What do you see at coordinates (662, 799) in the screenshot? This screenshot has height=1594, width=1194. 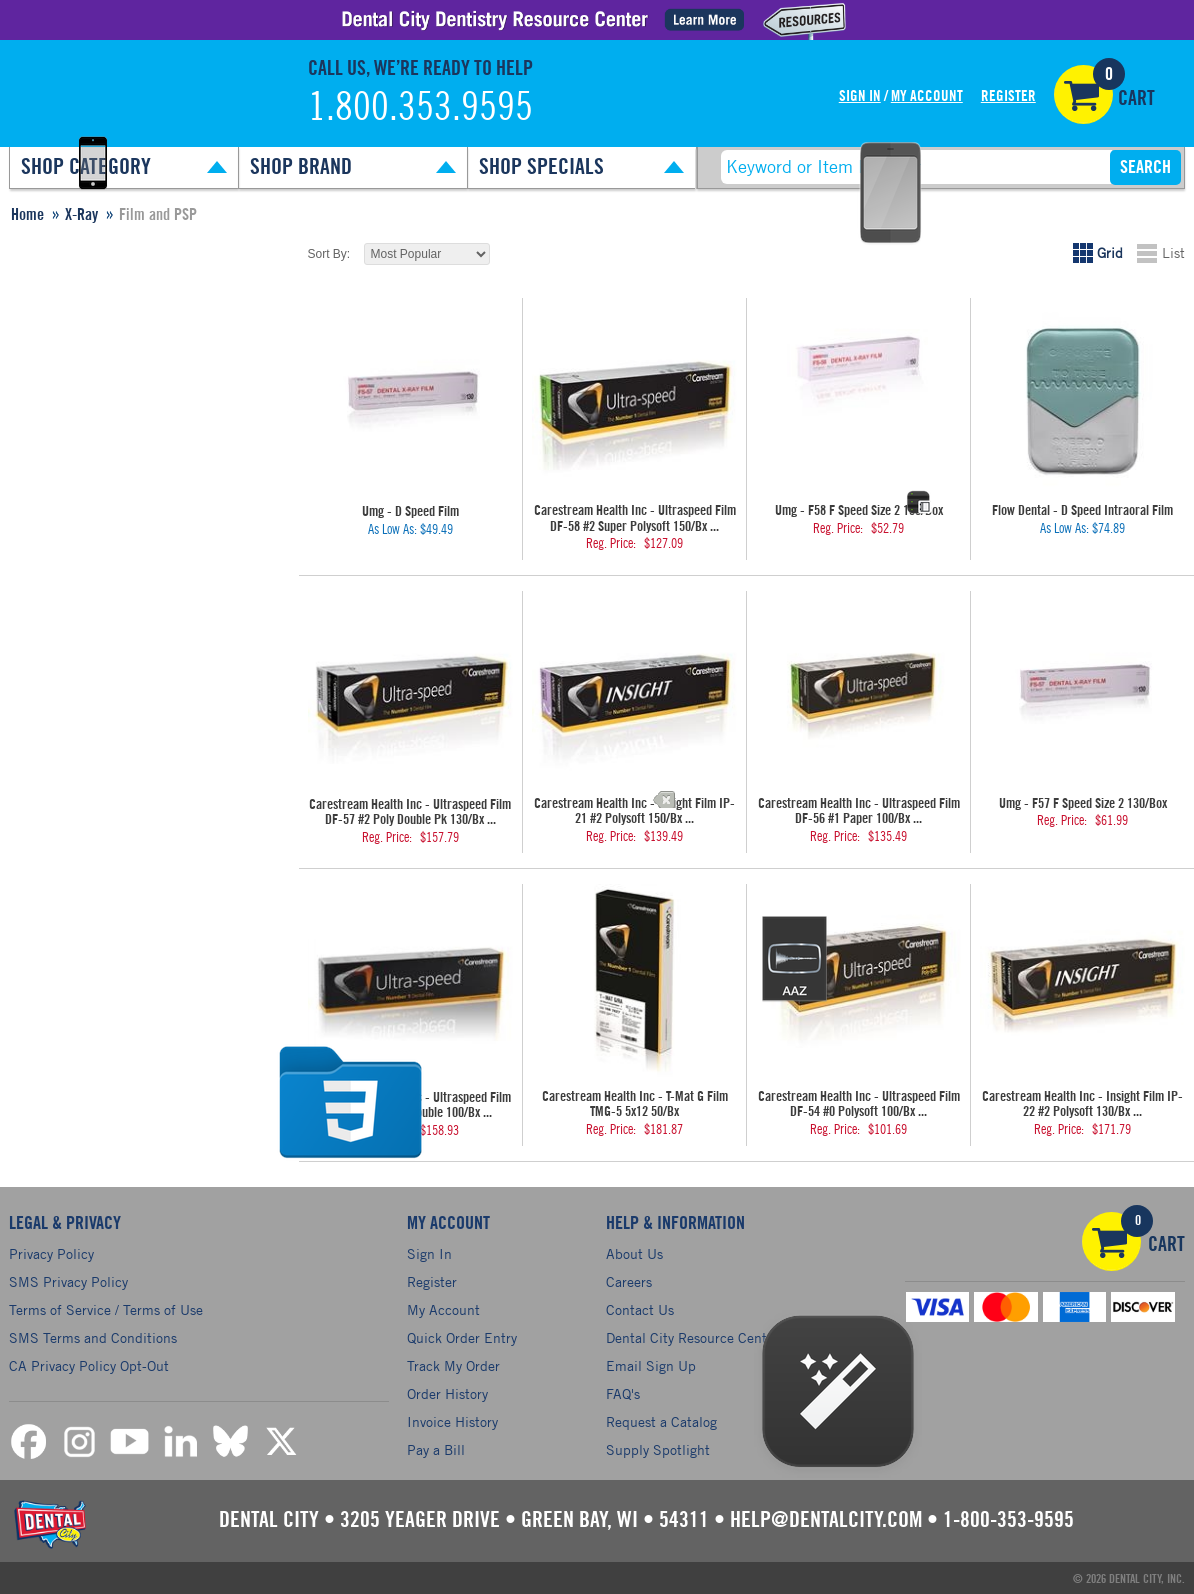 I see `clear or delete entered text` at bounding box center [662, 799].